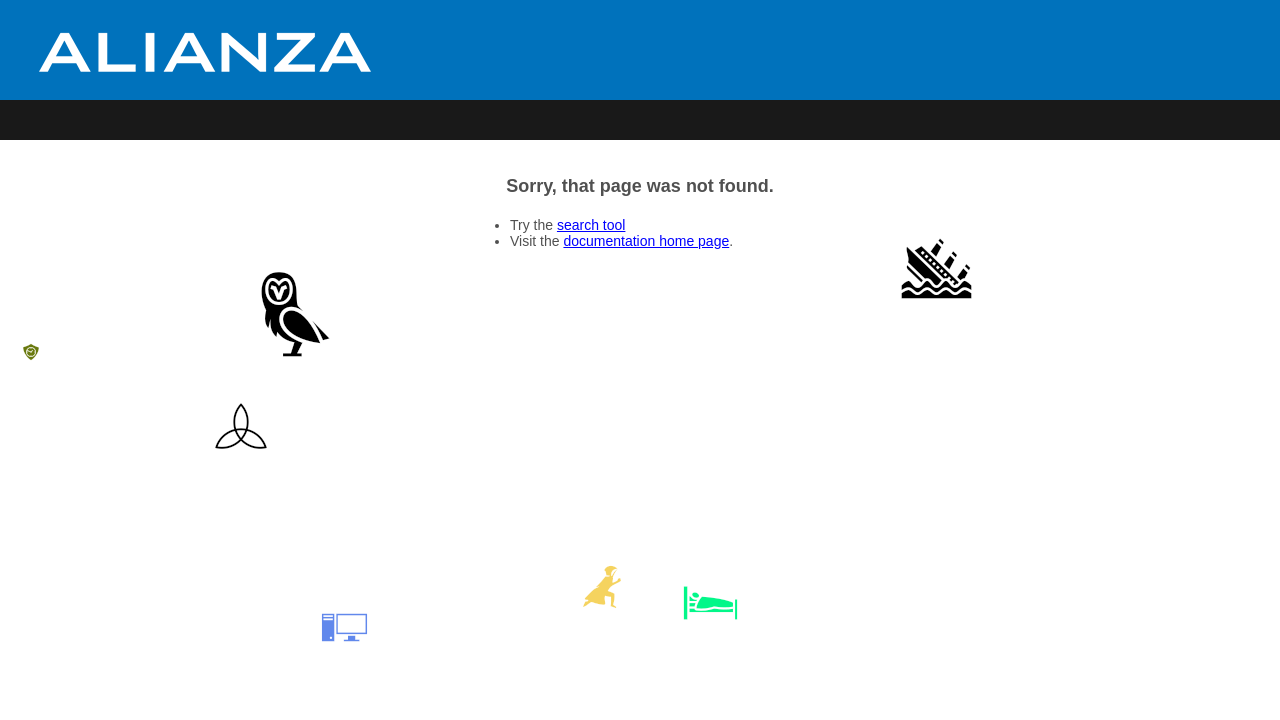  What do you see at coordinates (31, 352) in the screenshot?
I see `activate temporary protection or defense` at bounding box center [31, 352].